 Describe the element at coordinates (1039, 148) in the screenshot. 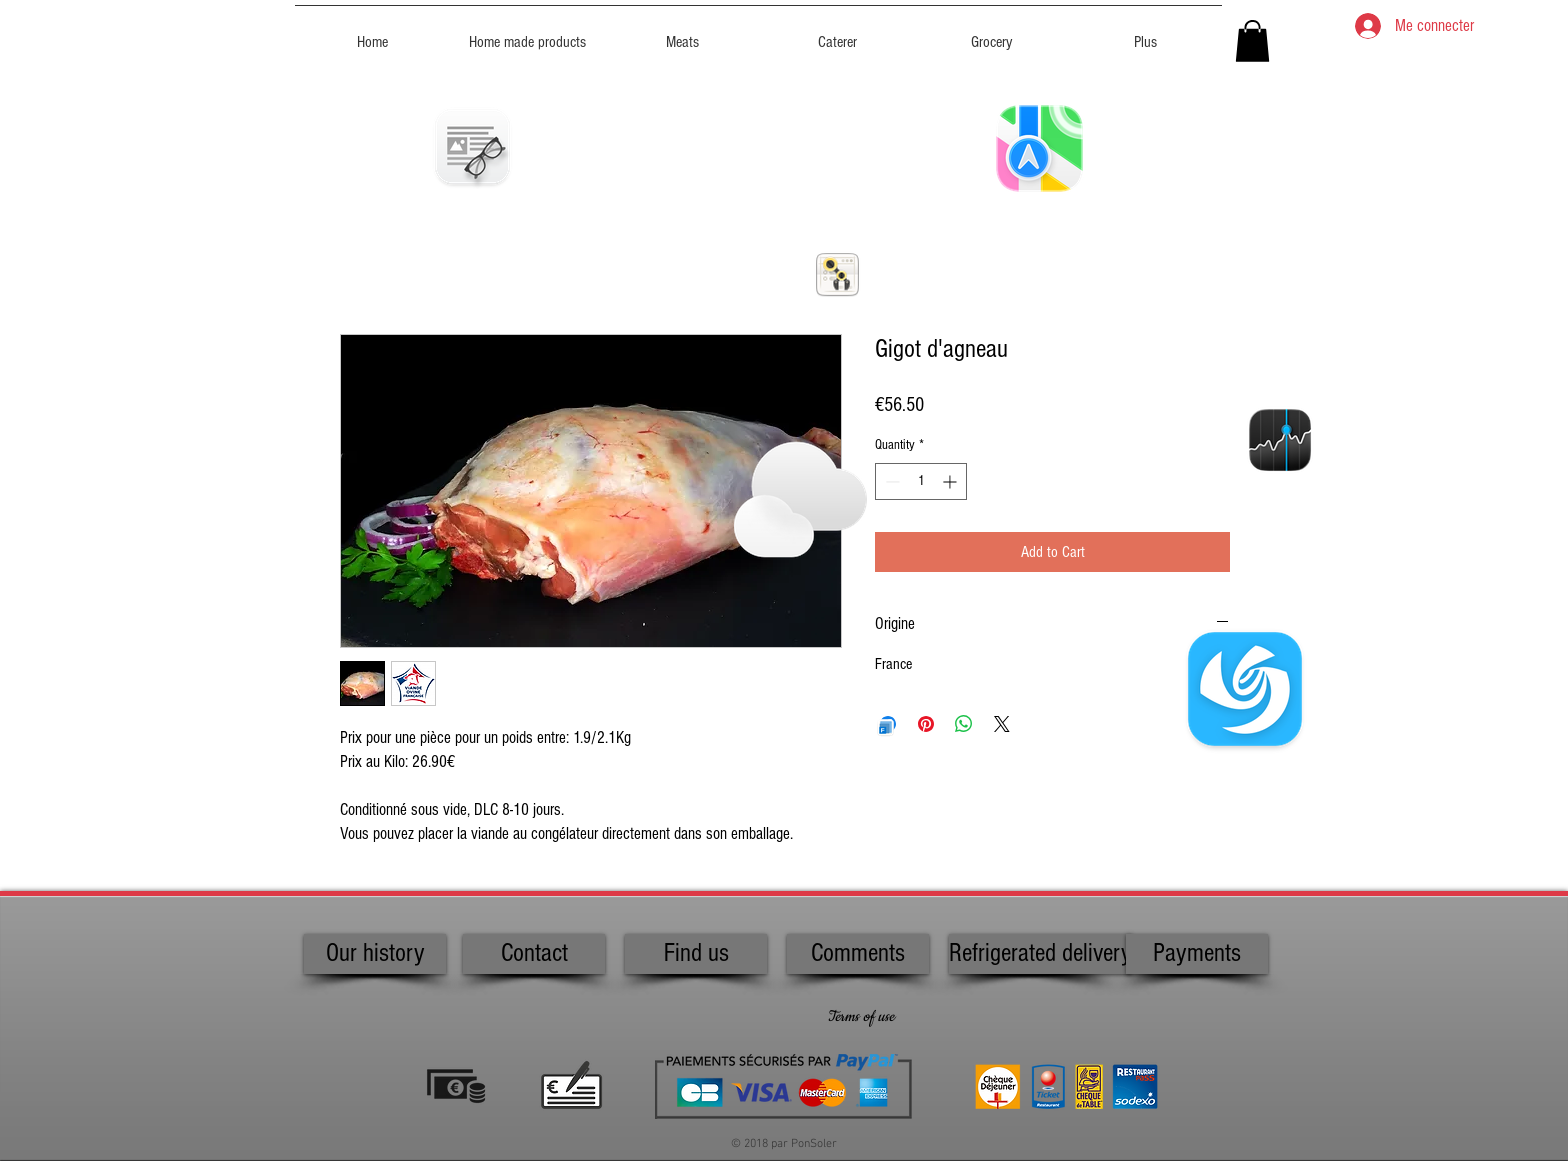

I see `open gnome maps application` at that location.